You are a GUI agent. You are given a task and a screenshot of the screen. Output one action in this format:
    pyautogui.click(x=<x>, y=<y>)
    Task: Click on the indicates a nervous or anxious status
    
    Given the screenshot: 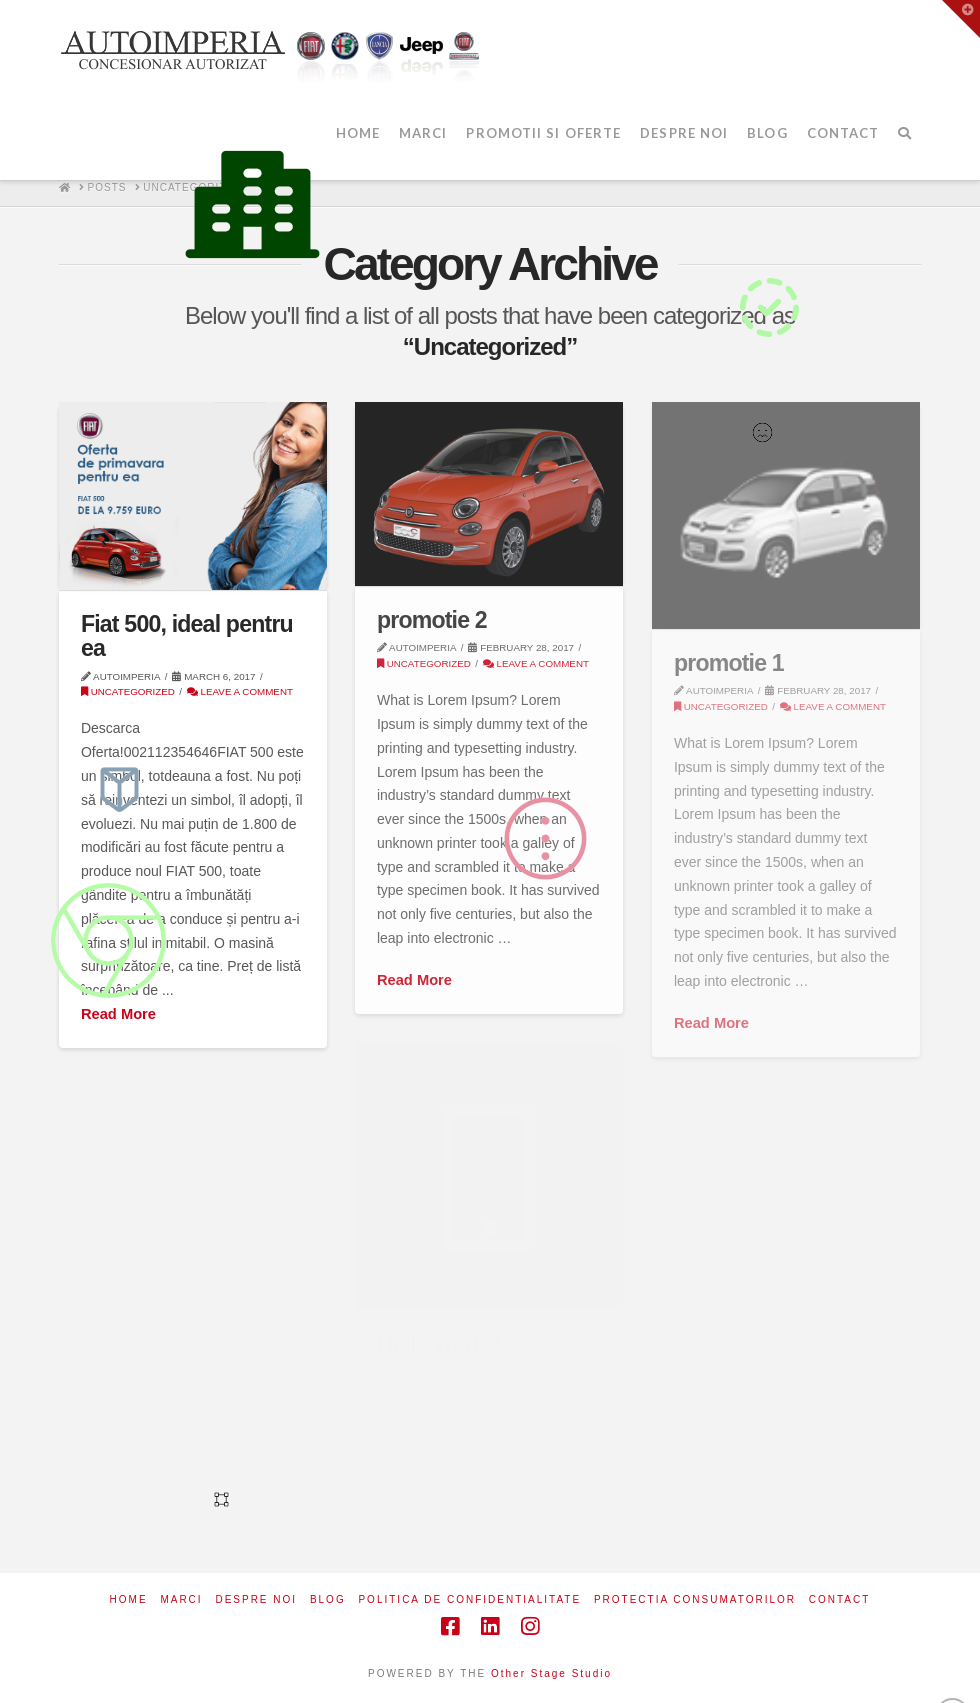 What is the action you would take?
    pyautogui.click(x=762, y=432)
    